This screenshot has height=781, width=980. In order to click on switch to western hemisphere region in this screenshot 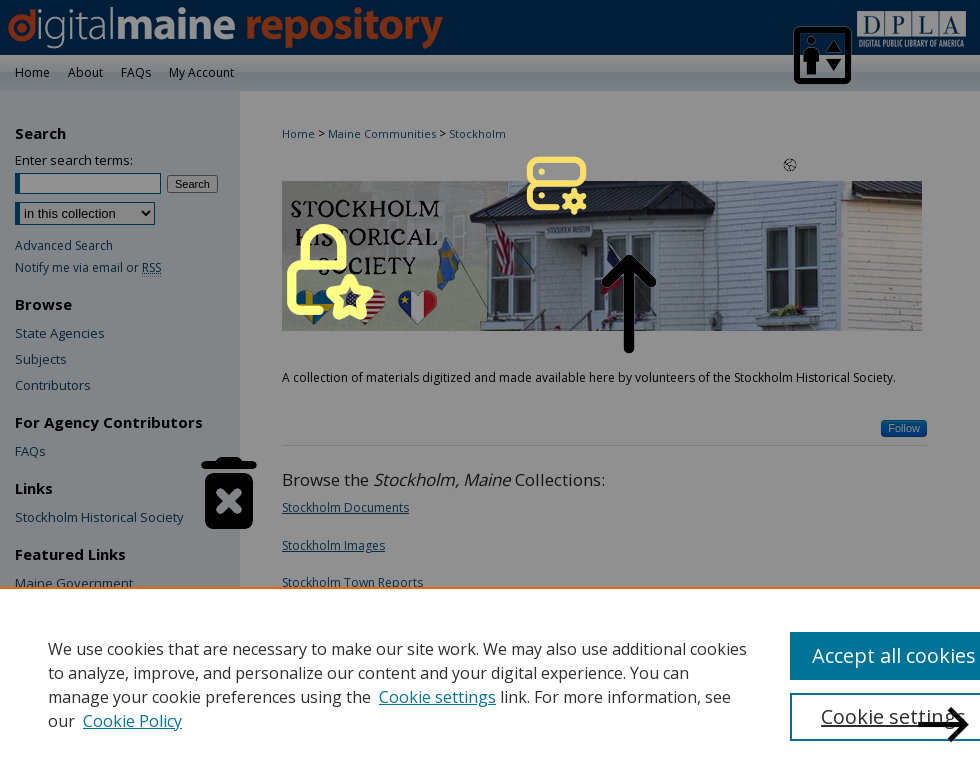, I will do `click(790, 165)`.